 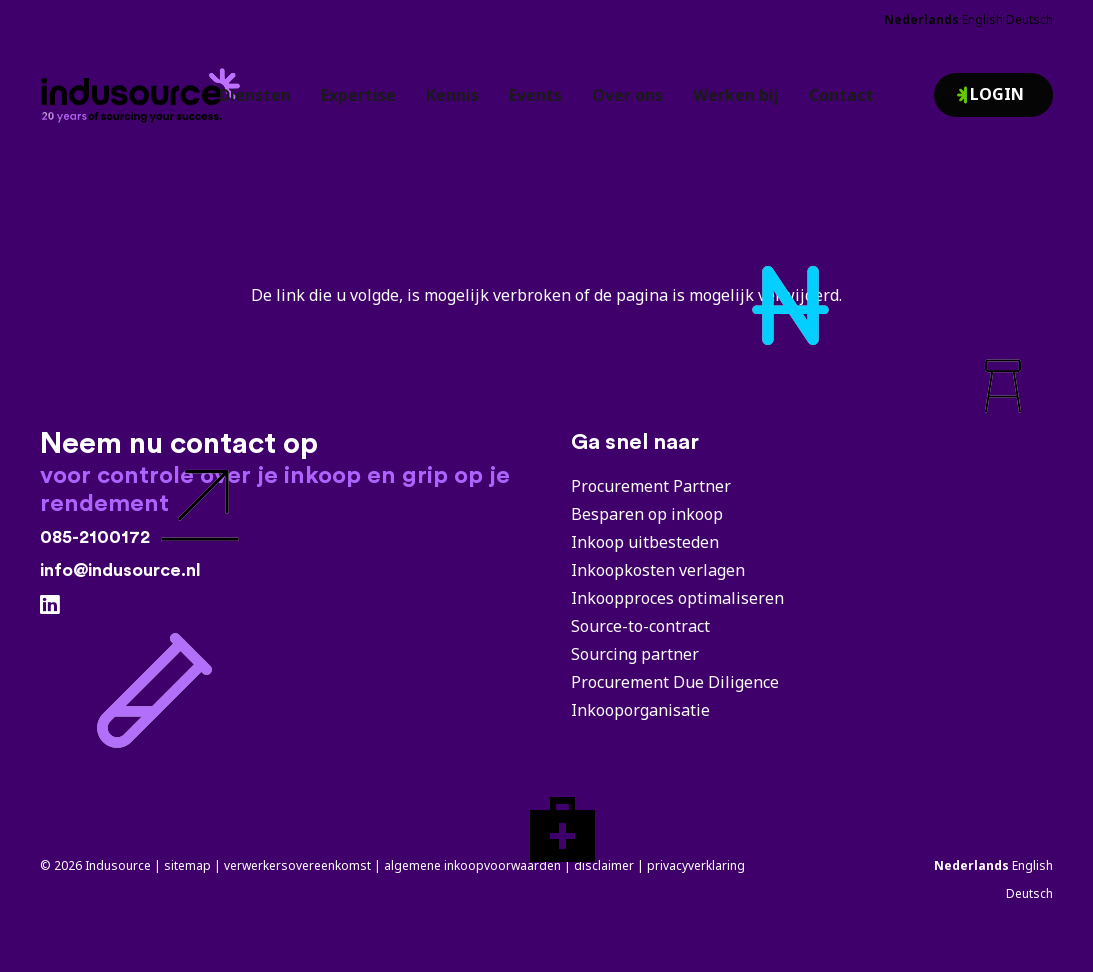 I want to click on access medical services or healthcare options, so click(x=562, y=829).